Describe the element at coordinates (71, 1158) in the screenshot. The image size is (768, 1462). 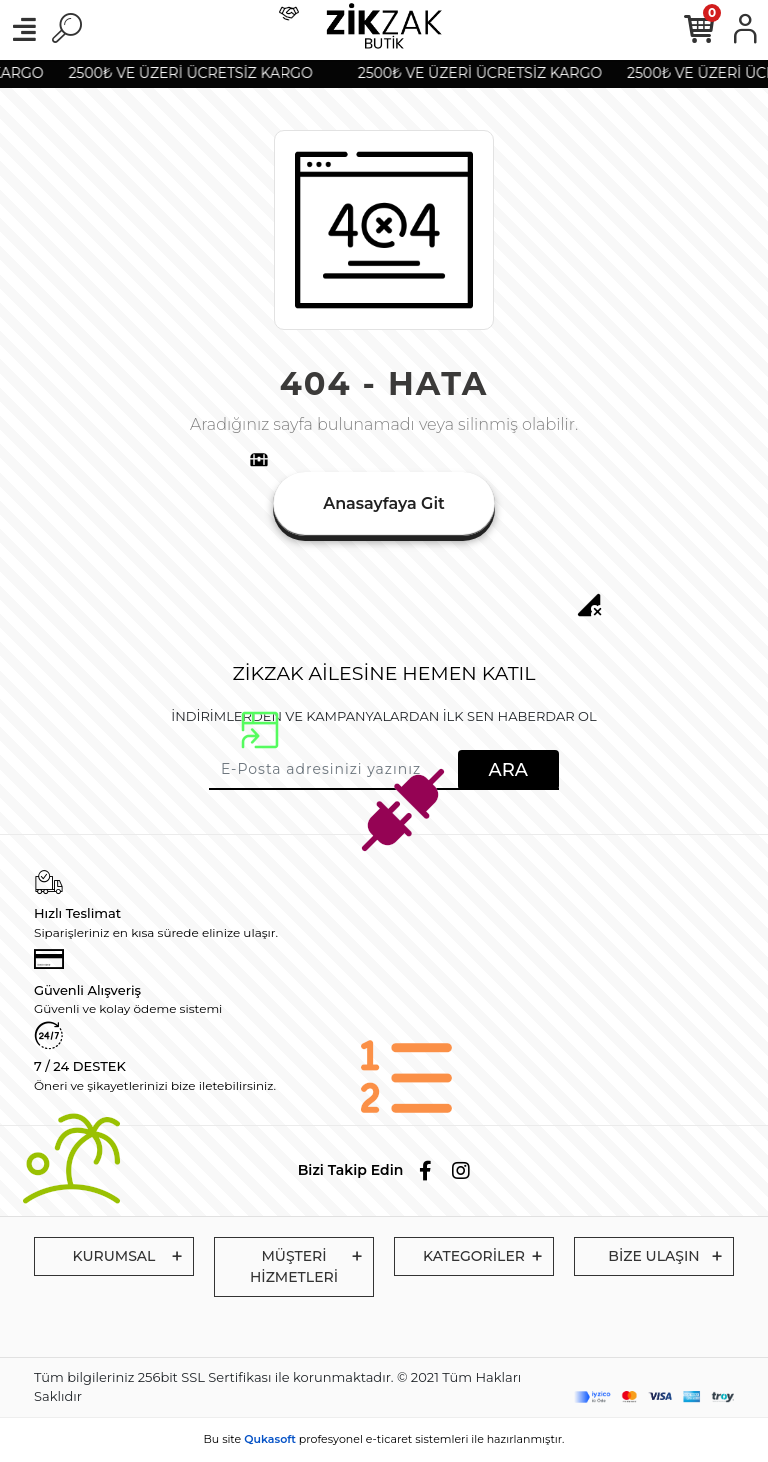
I see `indicates vacation or travel mode` at that location.